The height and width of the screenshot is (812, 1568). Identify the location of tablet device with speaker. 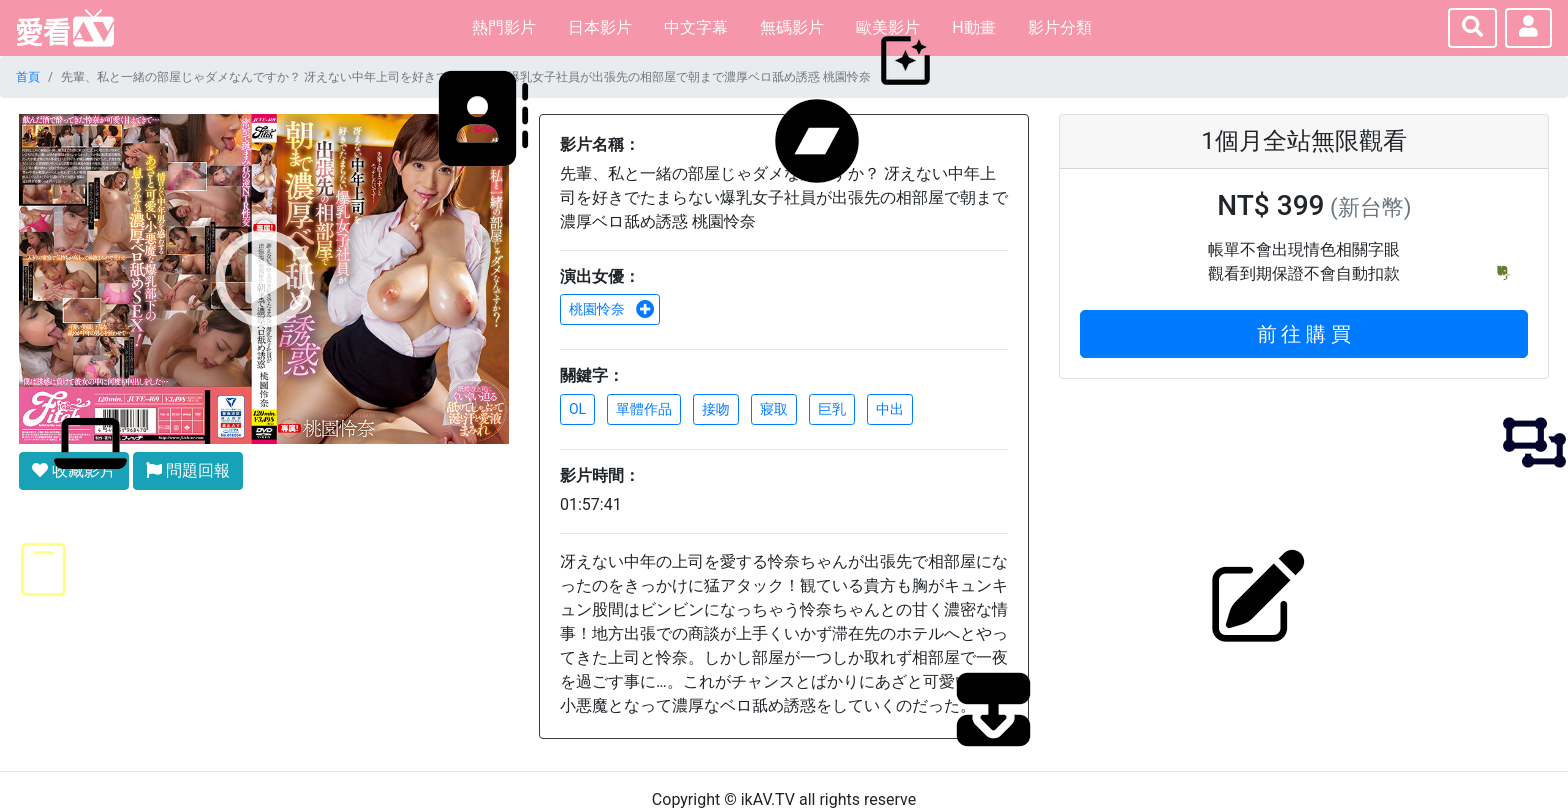
(43, 569).